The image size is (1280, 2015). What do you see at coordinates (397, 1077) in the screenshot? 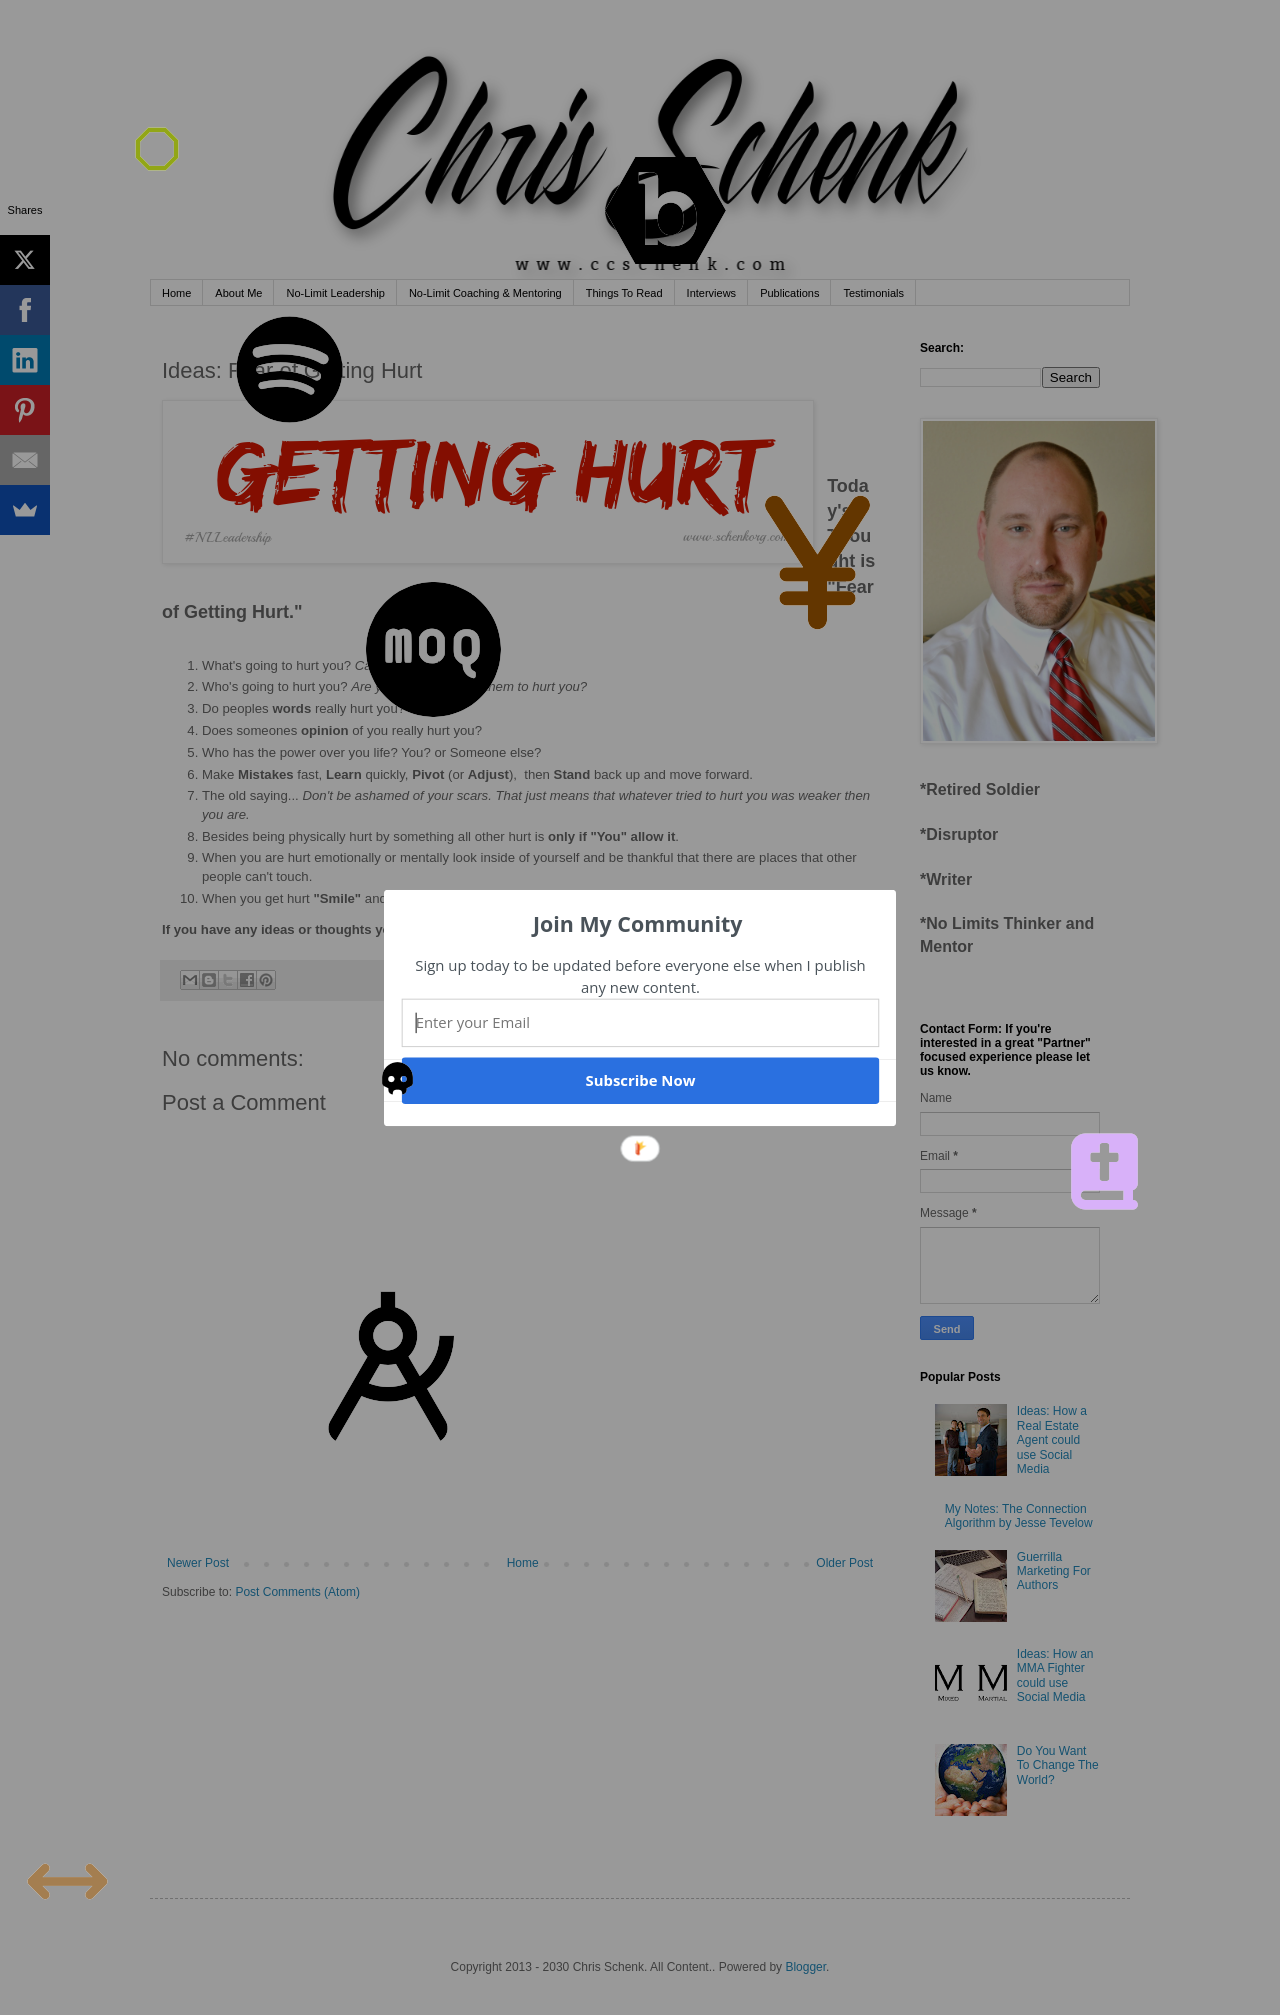
I see `indicates danger or hazardous content` at bounding box center [397, 1077].